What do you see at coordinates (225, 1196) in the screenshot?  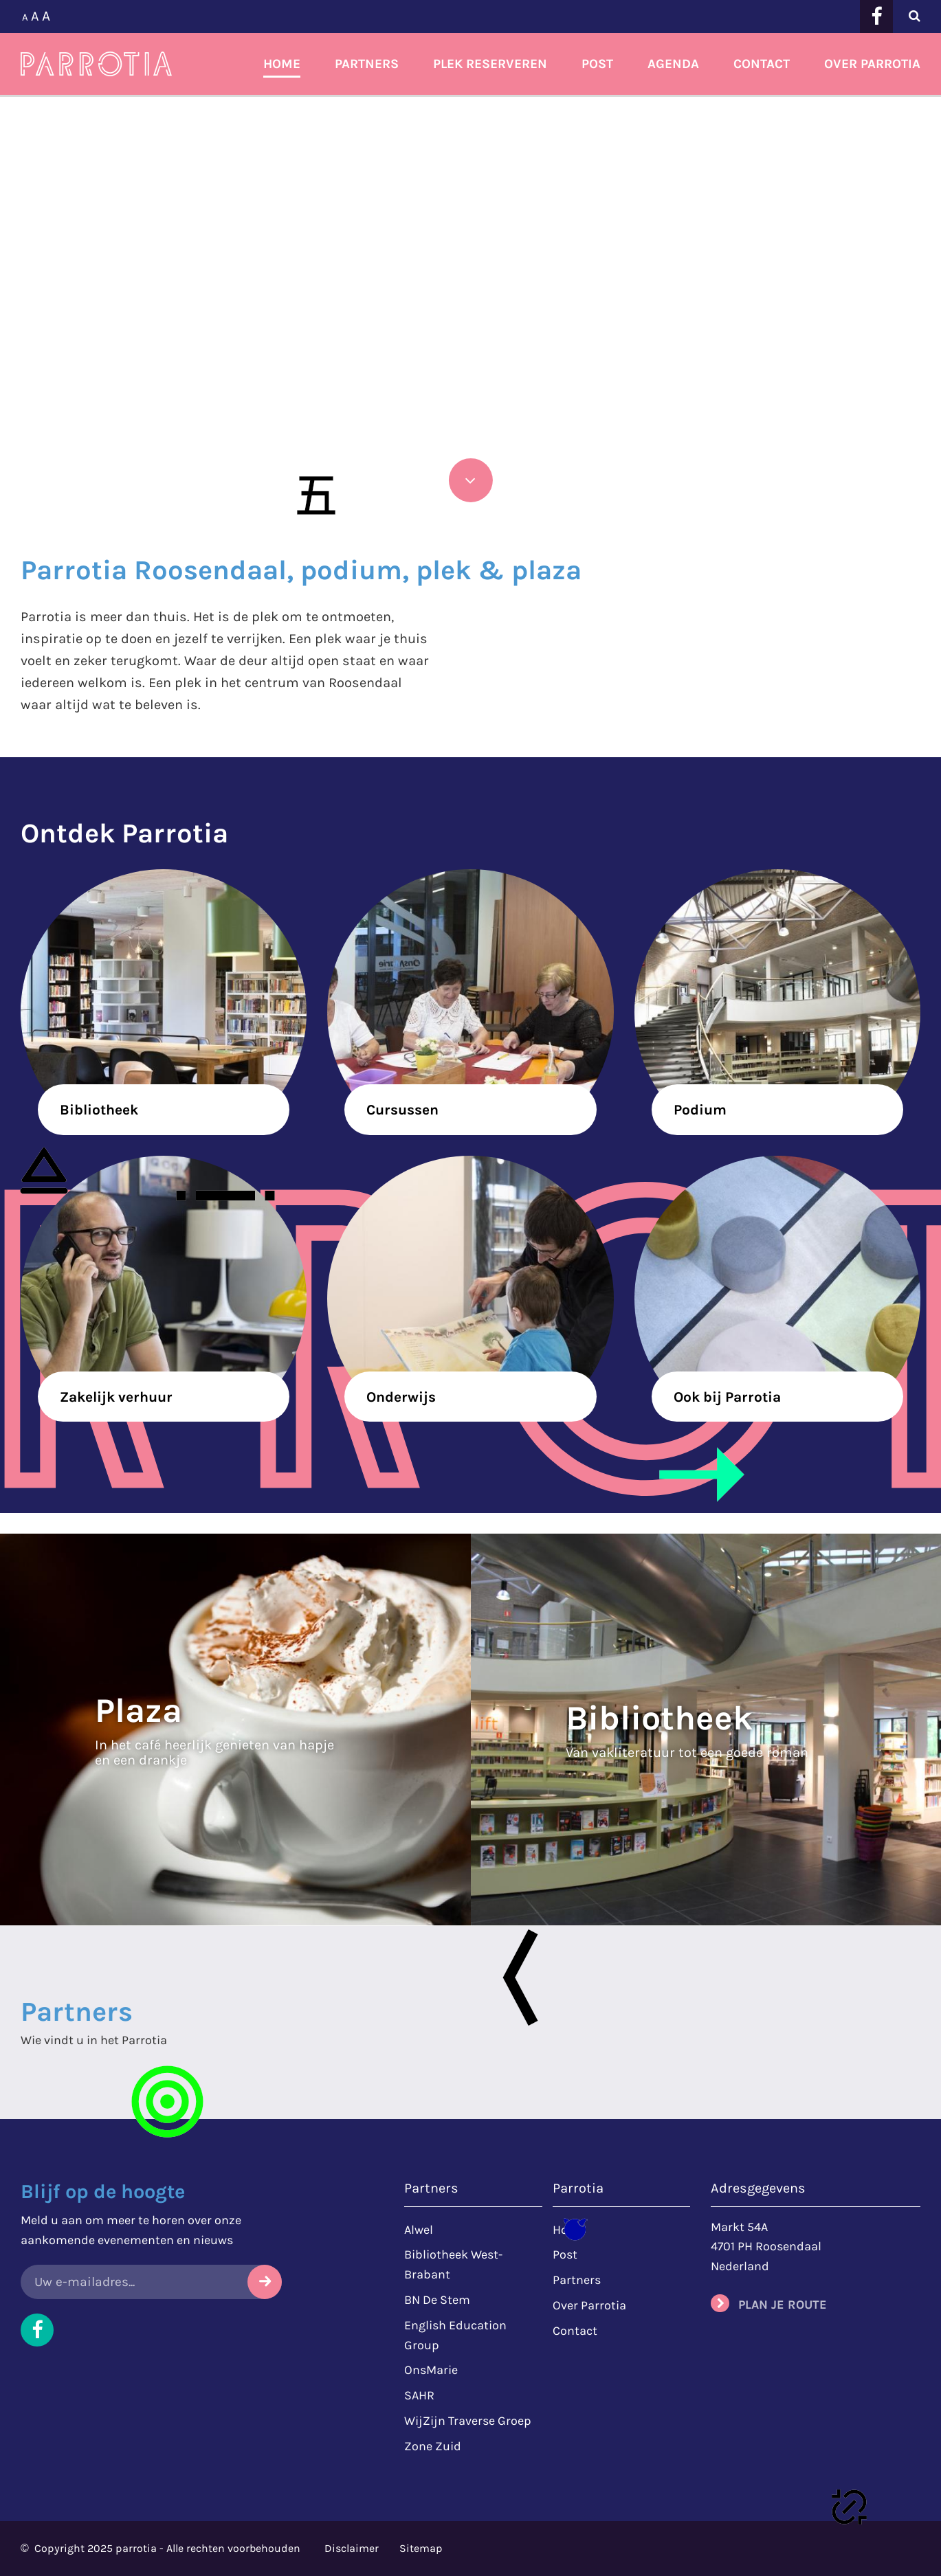 I see `insert a horizontal divider line` at bounding box center [225, 1196].